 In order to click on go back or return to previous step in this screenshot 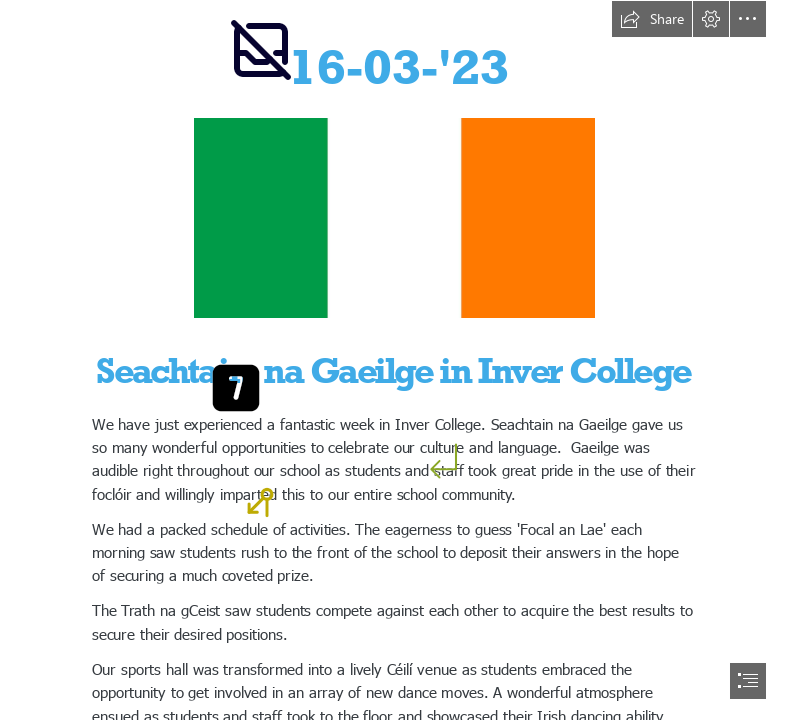, I will do `click(445, 461)`.